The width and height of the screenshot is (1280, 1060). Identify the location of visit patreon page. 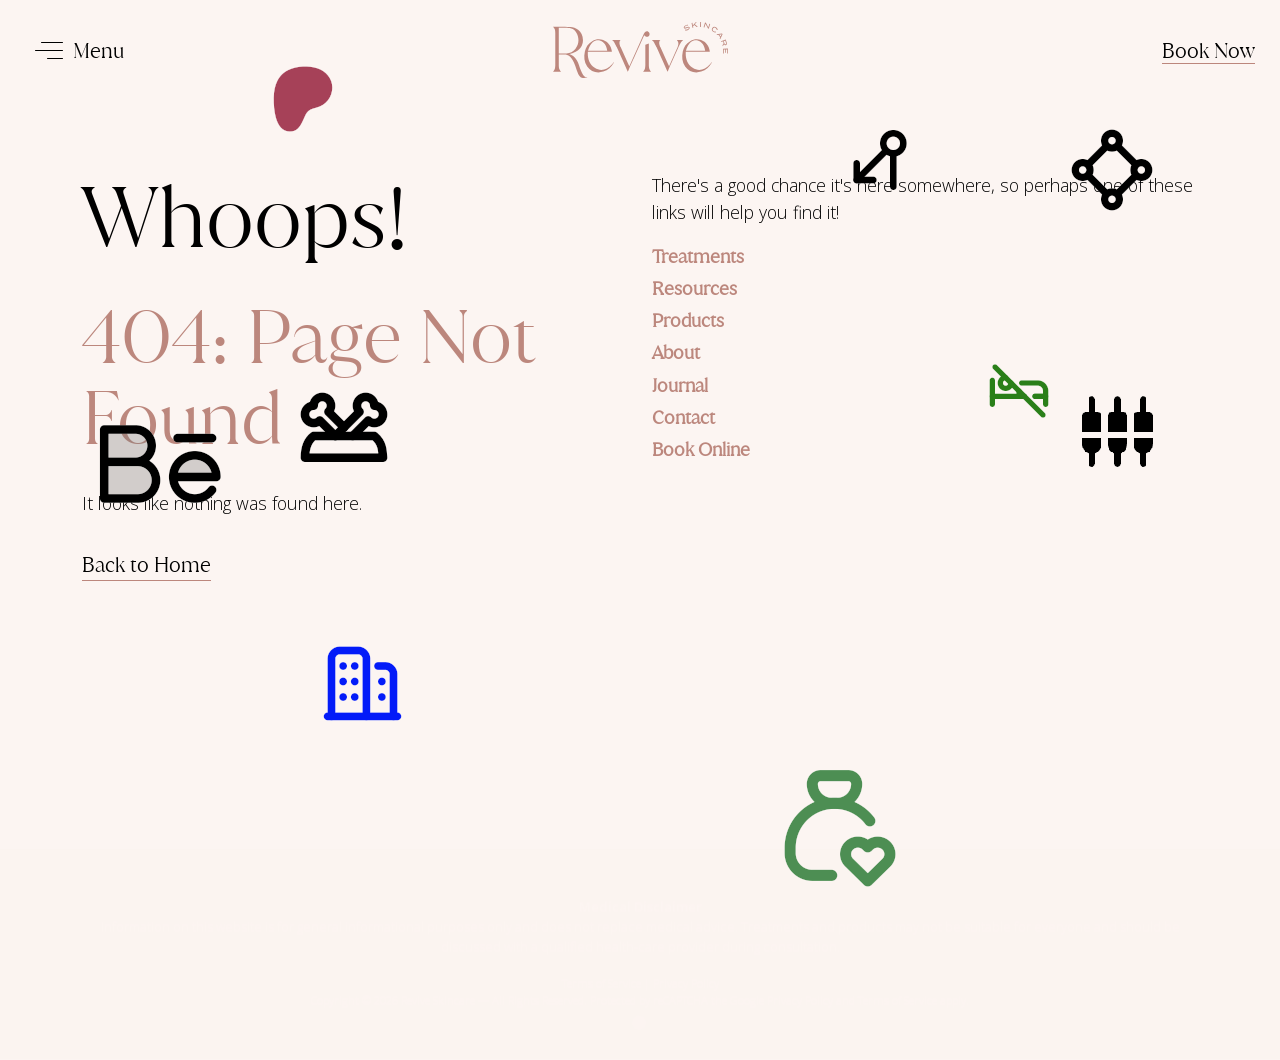
(303, 99).